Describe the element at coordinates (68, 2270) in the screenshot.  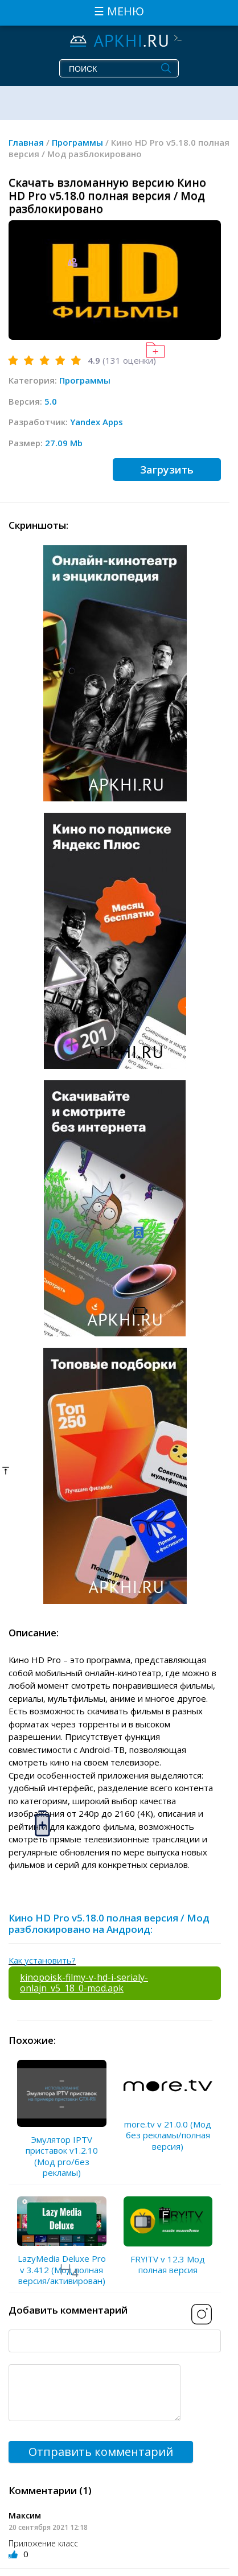
I see `format text as heading level 4` at that location.